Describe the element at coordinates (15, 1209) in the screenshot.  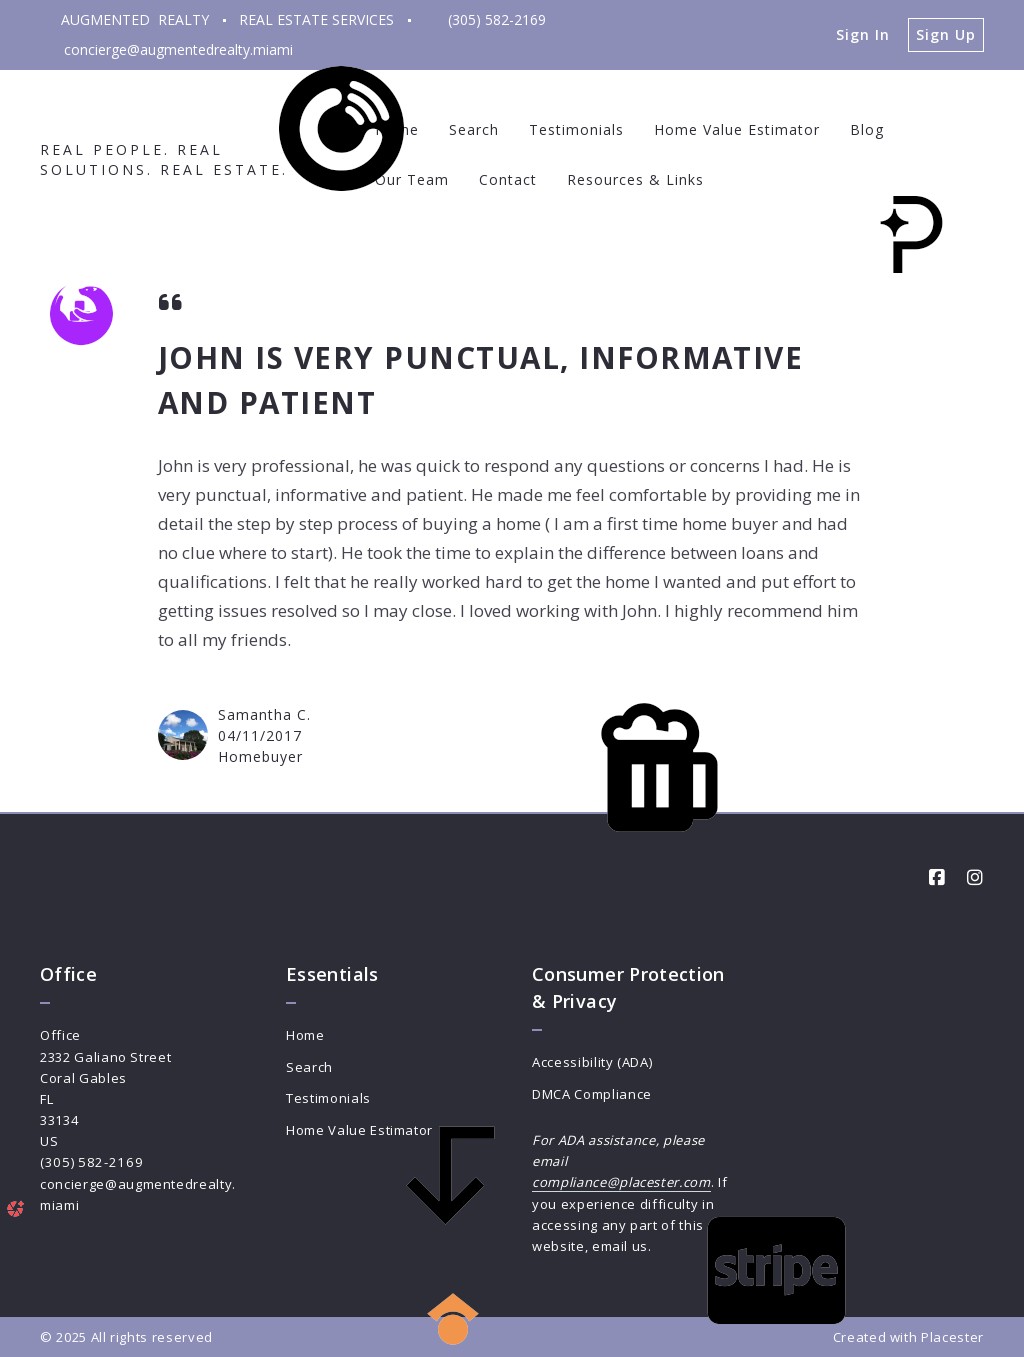
I see `access AI-powered camera features` at that location.